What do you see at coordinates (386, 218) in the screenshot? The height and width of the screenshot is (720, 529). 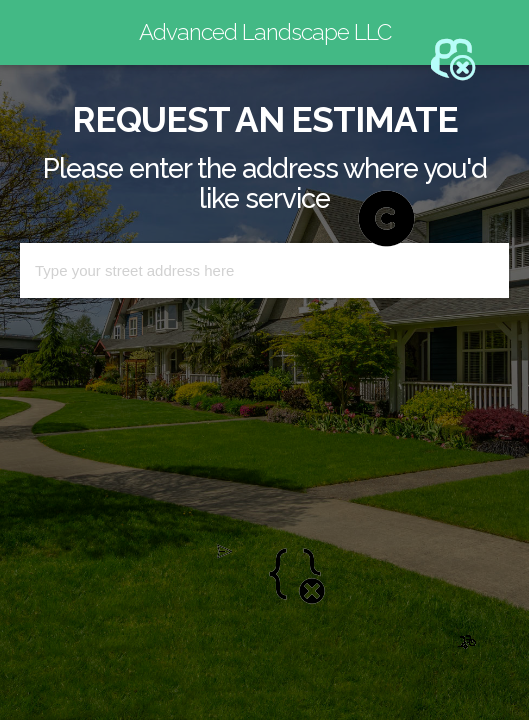 I see `indicates copyrighted content` at bounding box center [386, 218].